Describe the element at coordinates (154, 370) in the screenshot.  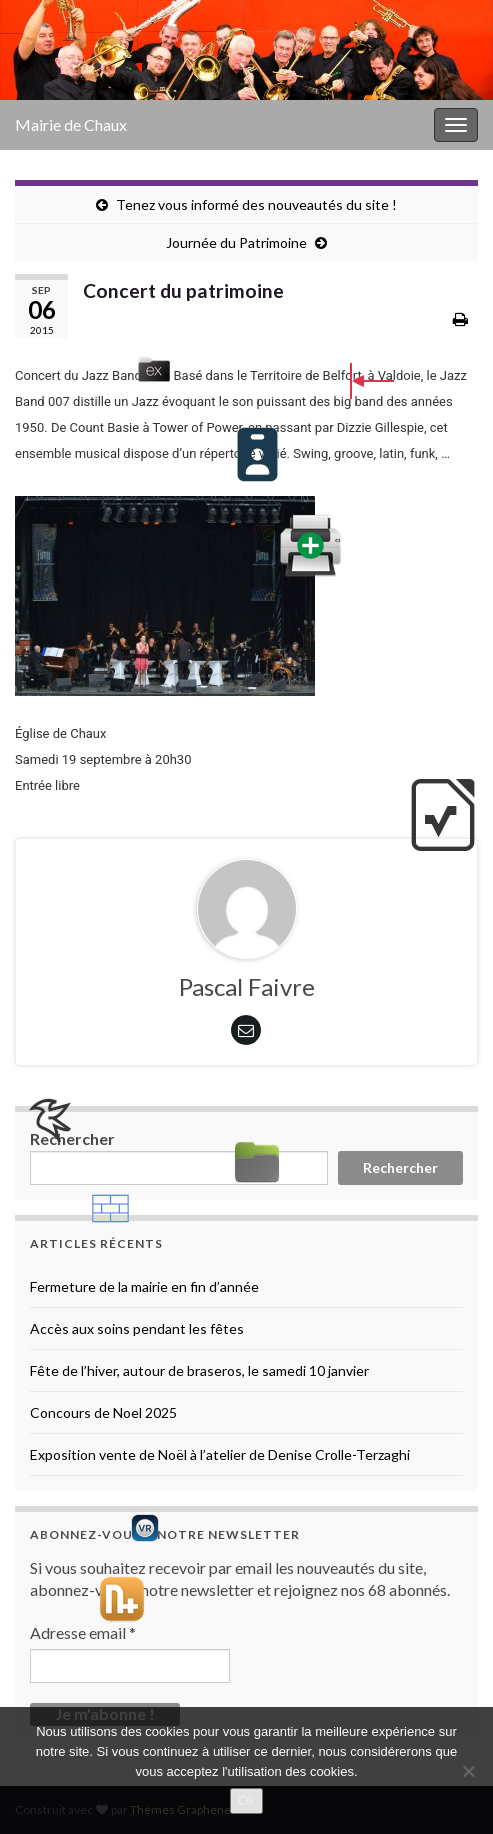
I see `folder containing express.js project files` at that location.